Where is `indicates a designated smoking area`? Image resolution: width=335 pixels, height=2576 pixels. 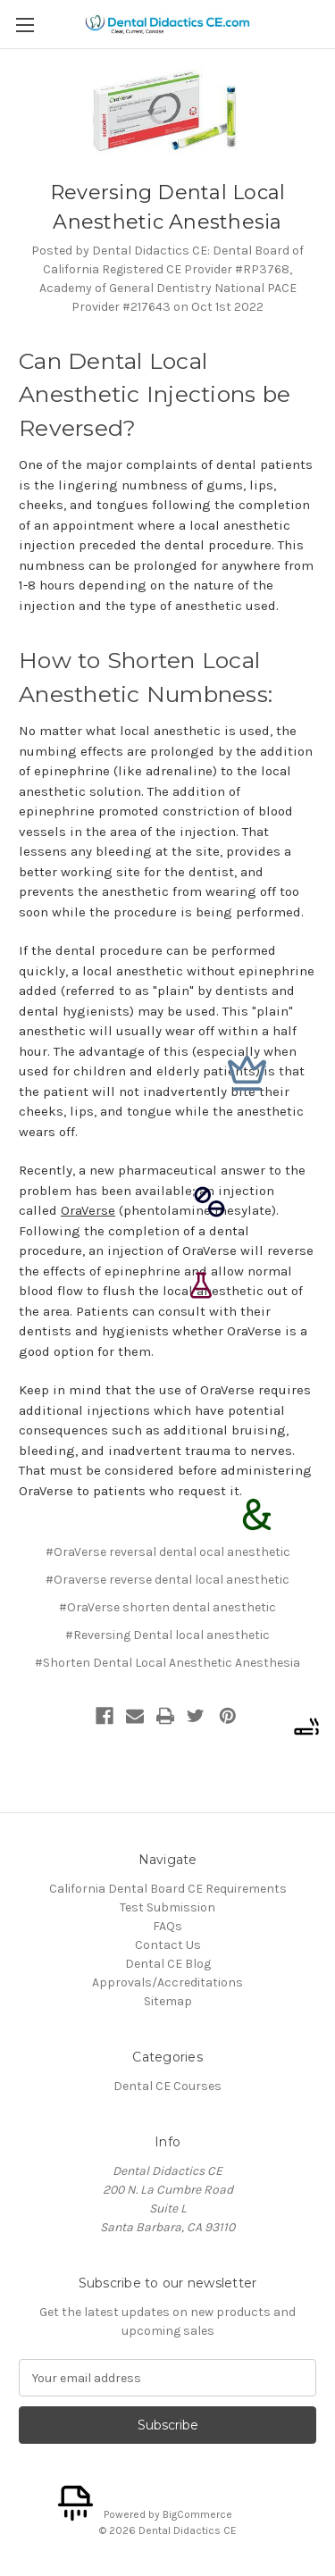
indicates a designated smoking area is located at coordinates (306, 1729).